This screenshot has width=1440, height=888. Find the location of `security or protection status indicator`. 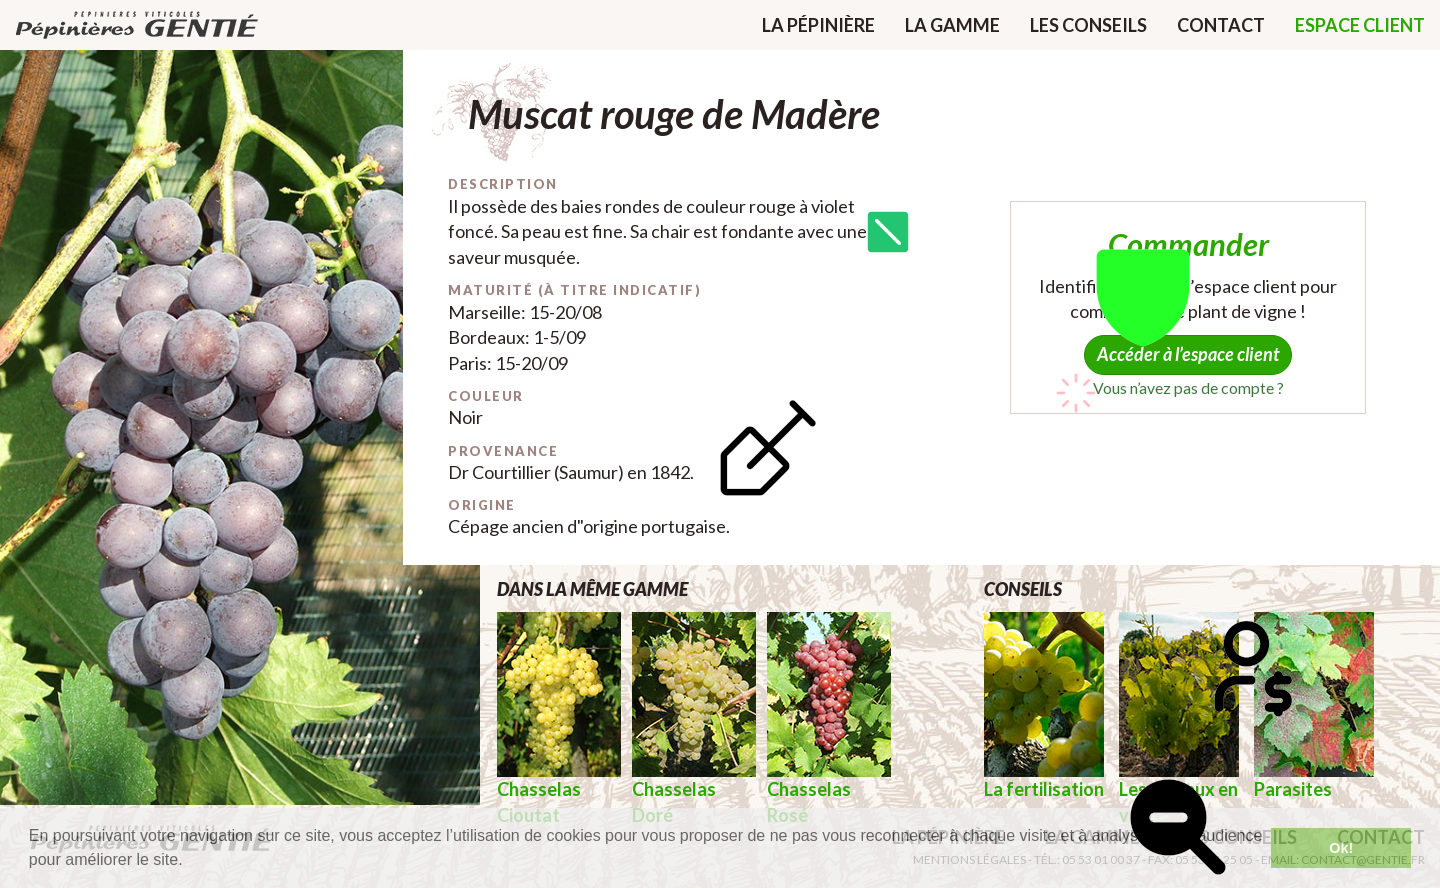

security or protection status indicator is located at coordinates (1143, 292).